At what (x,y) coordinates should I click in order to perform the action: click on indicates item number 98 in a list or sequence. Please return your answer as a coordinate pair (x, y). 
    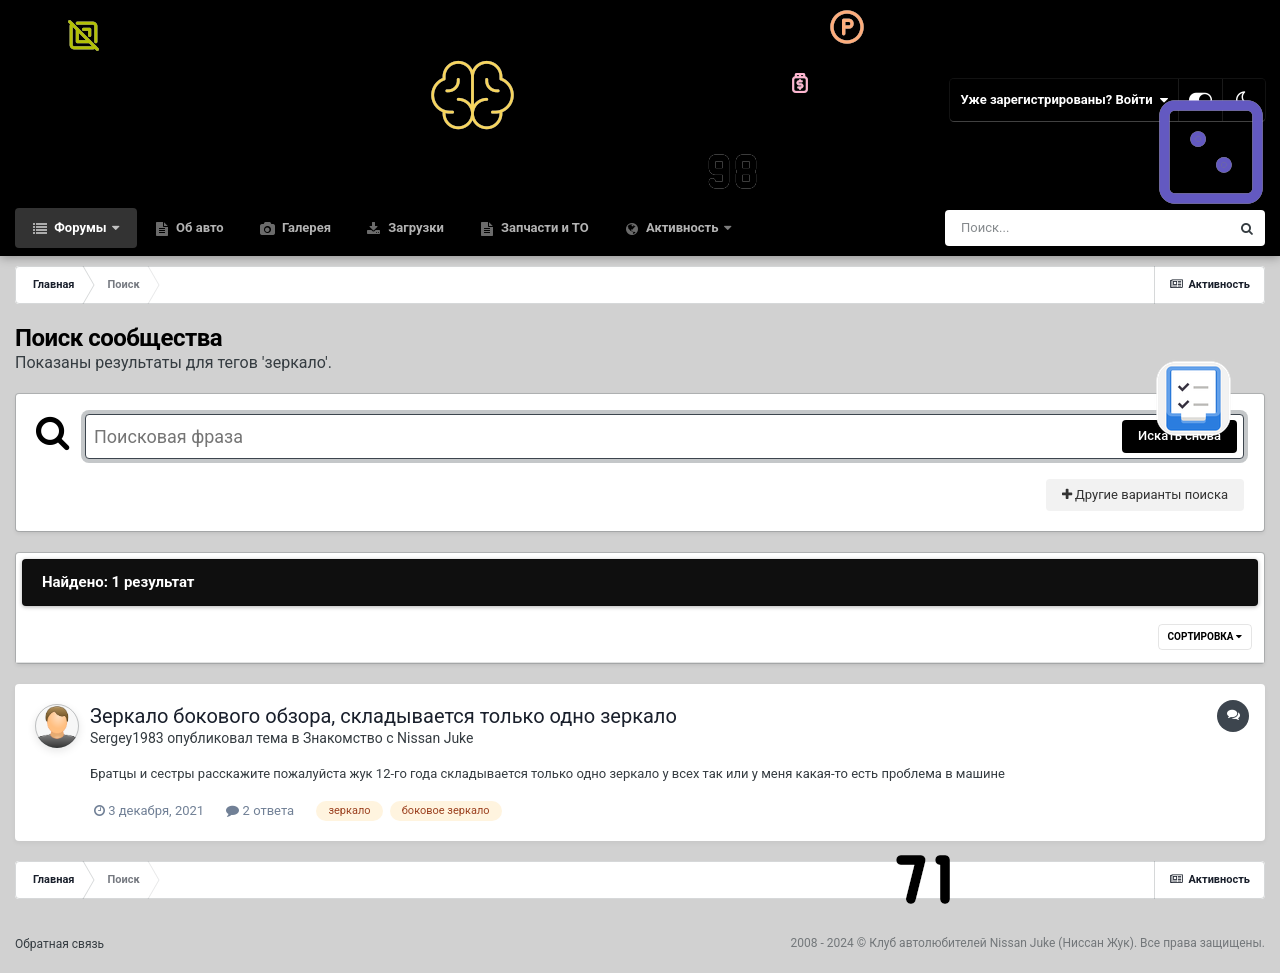
    Looking at the image, I should click on (732, 171).